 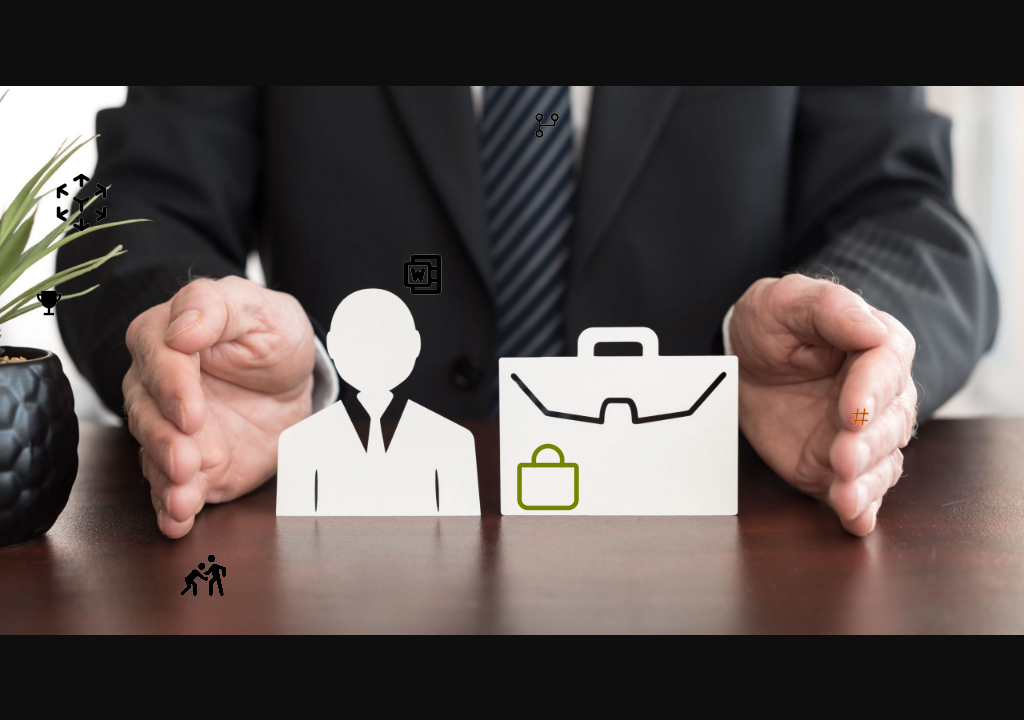 I want to click on open Microsoft Word, so click(x=424, y=274).